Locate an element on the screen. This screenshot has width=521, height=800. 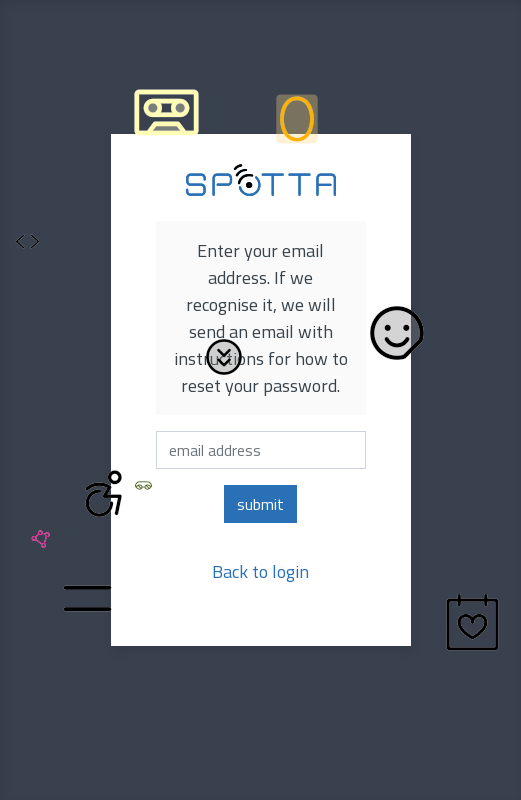
access swimming or diving activity settings is located at coordinates (143, 485).